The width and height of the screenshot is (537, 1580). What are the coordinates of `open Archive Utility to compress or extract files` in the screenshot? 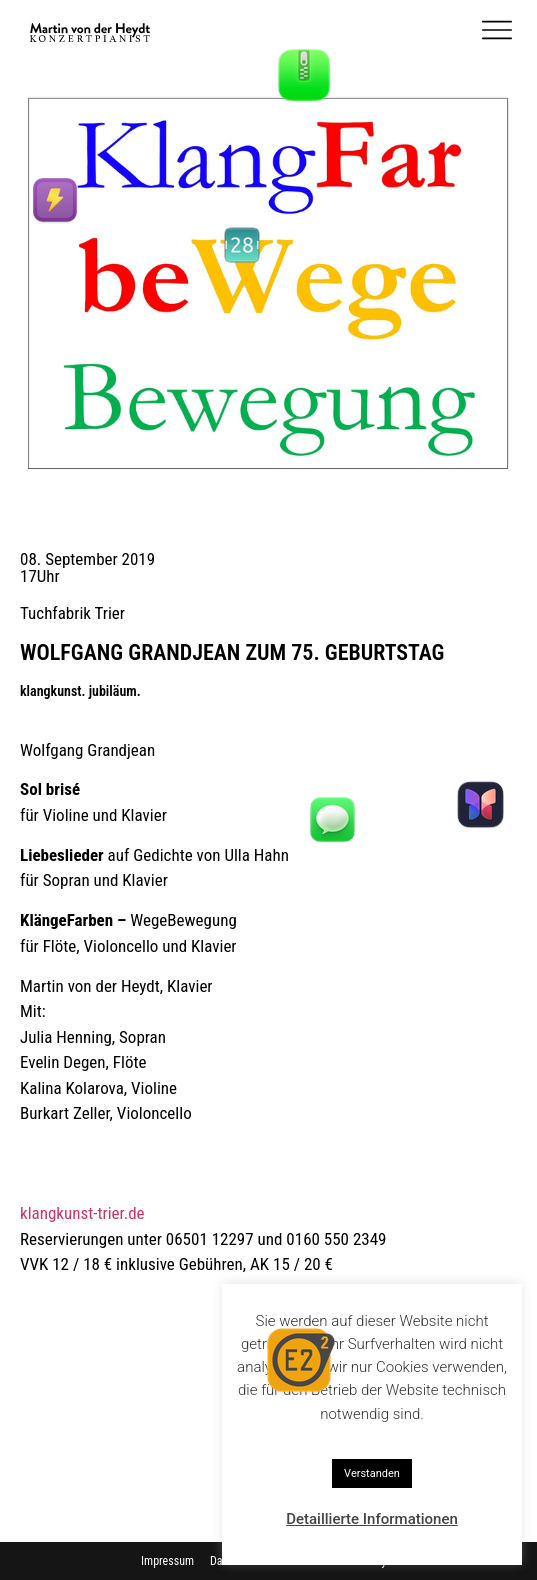 It's located at (304, 75).